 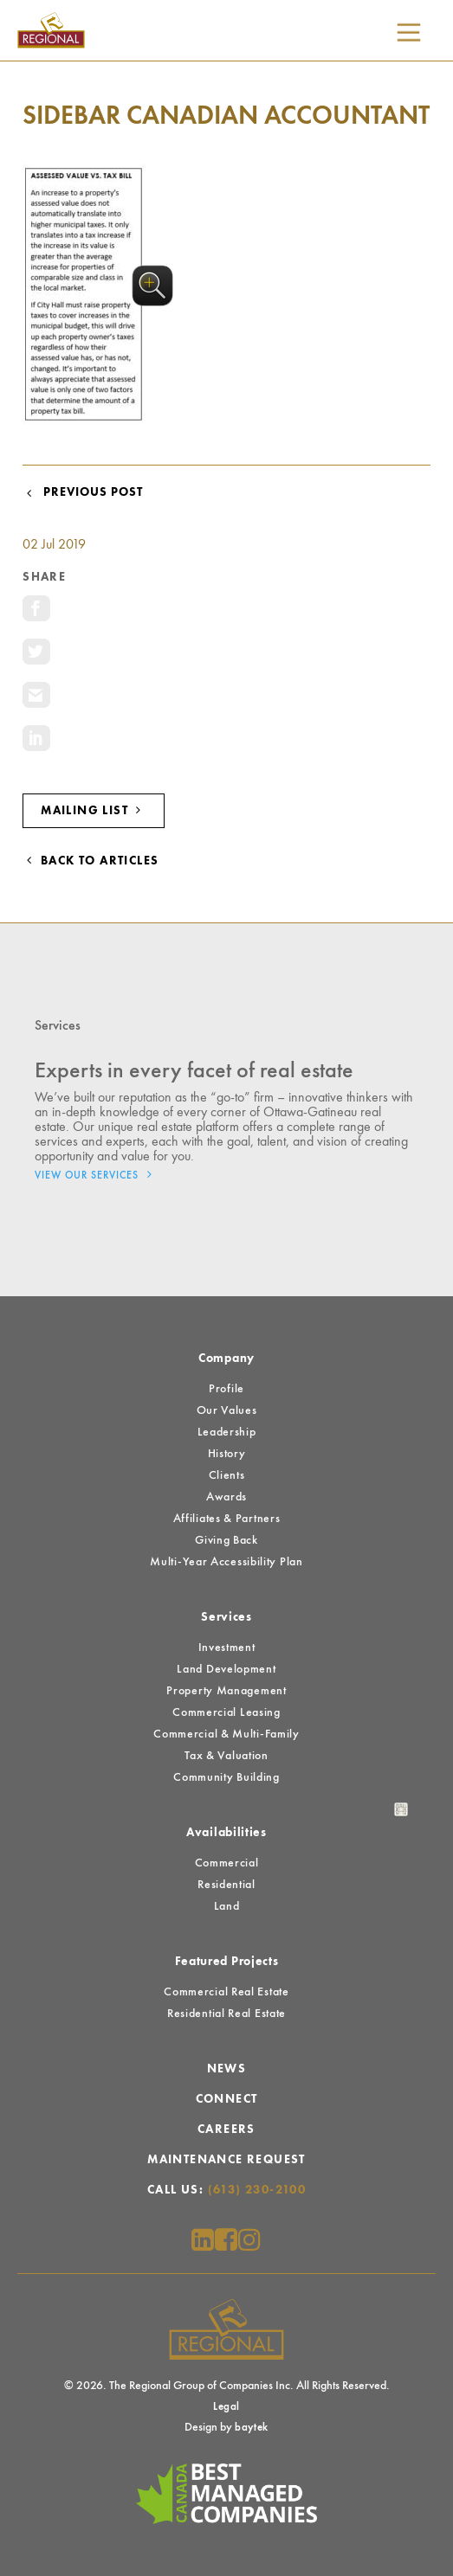 I want to click on open the magnifier accessibility app, so click(x=152, y=286).